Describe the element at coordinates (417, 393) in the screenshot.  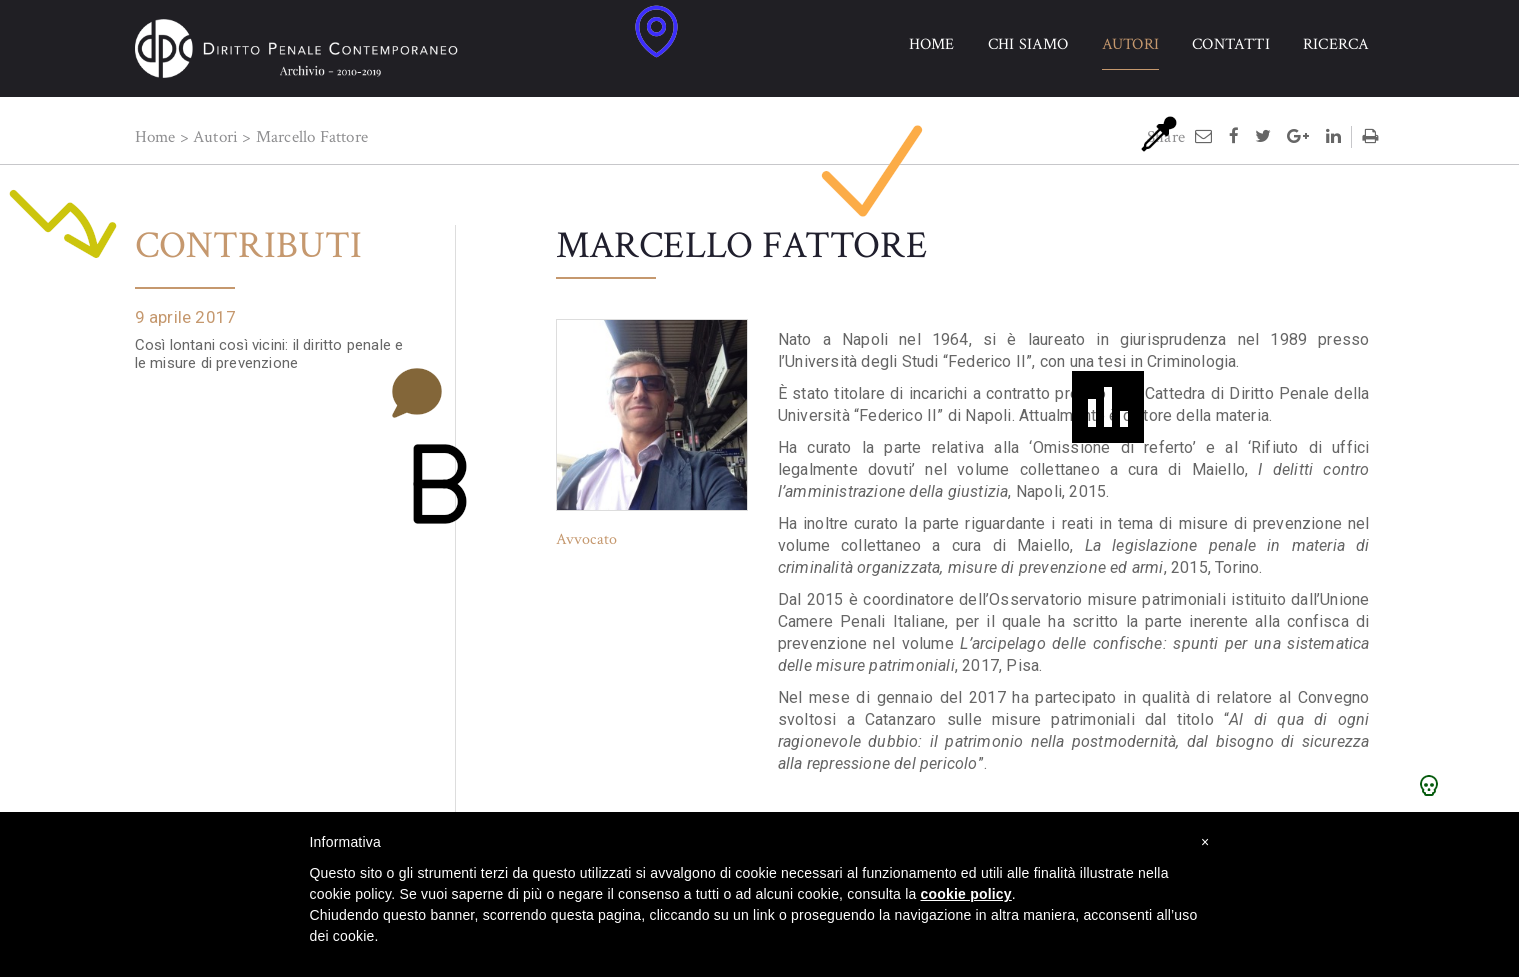
I see `open comments section` at that location.